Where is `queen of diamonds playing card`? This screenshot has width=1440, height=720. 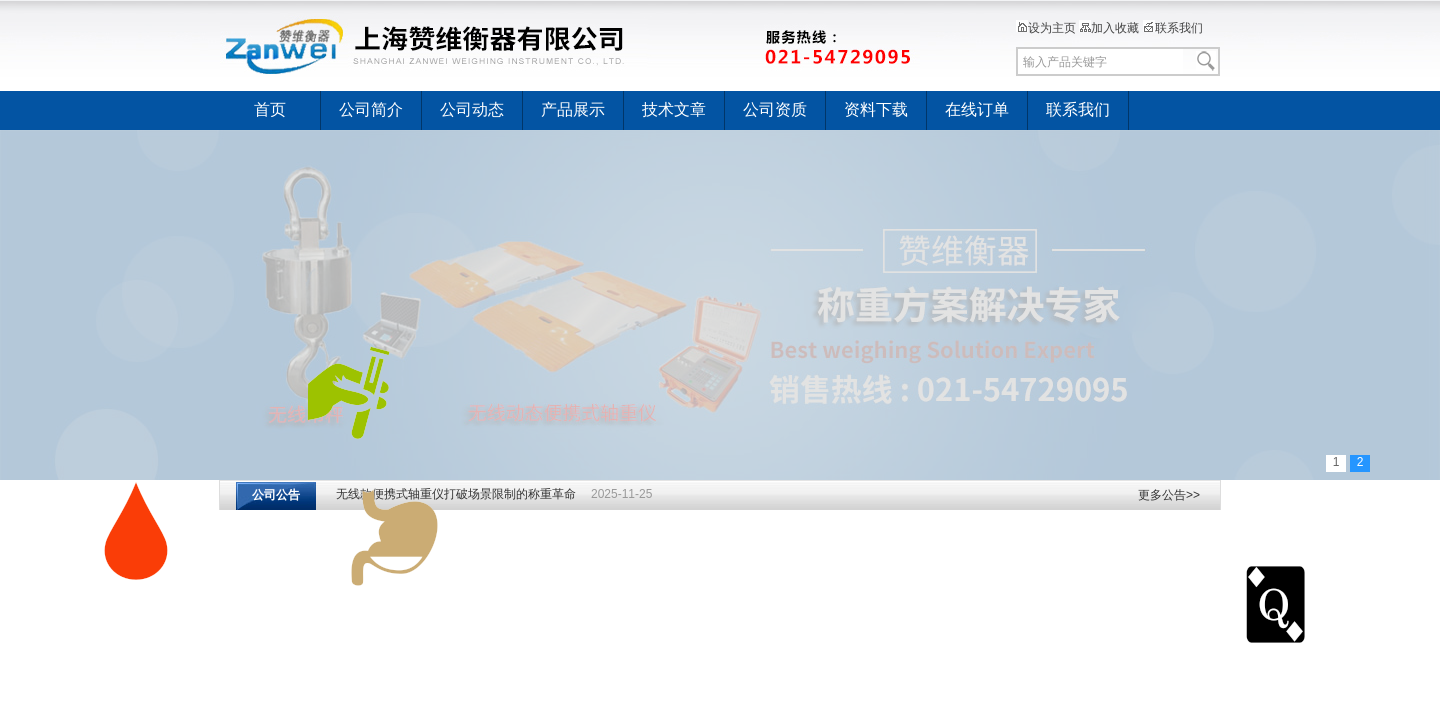 queen of diamonds playing card is located at coordinates (1275, 604).